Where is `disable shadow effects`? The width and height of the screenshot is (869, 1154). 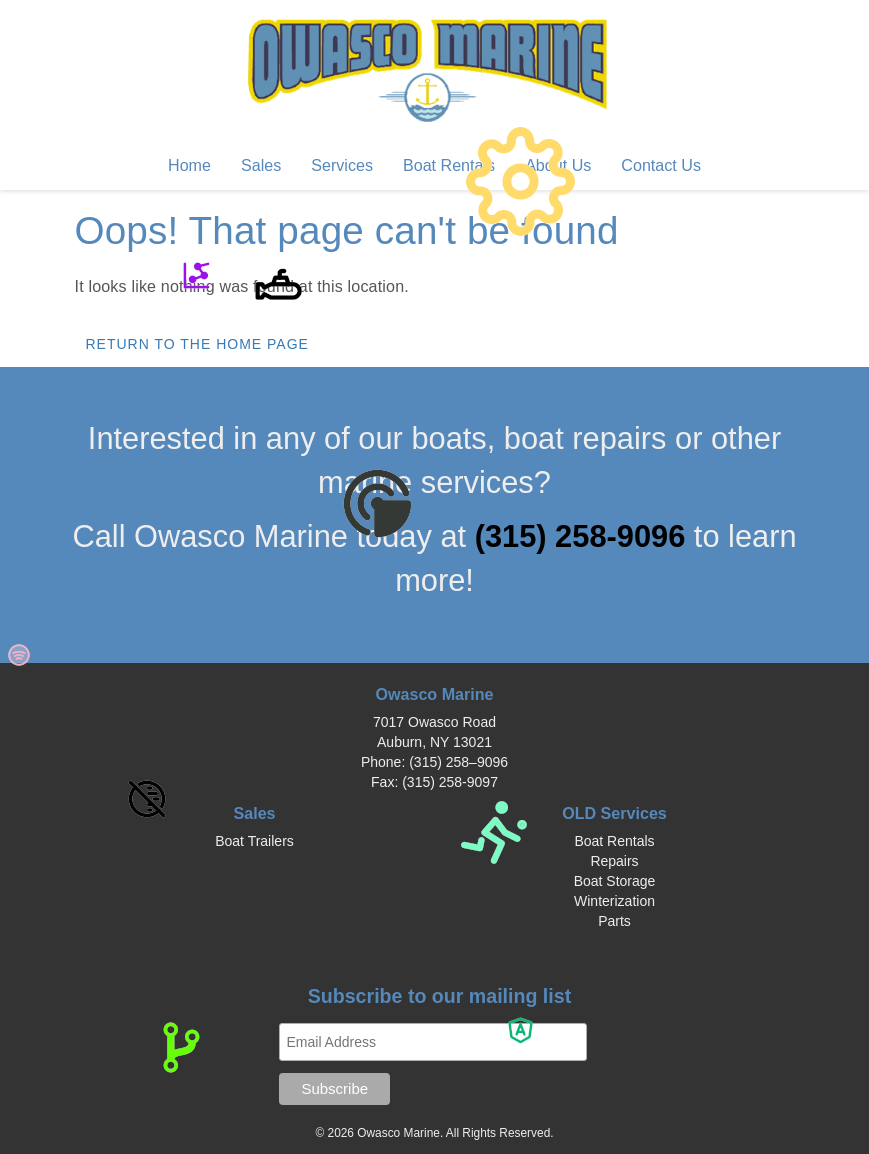 disable shadow effects is located at coordinates (147, 799).